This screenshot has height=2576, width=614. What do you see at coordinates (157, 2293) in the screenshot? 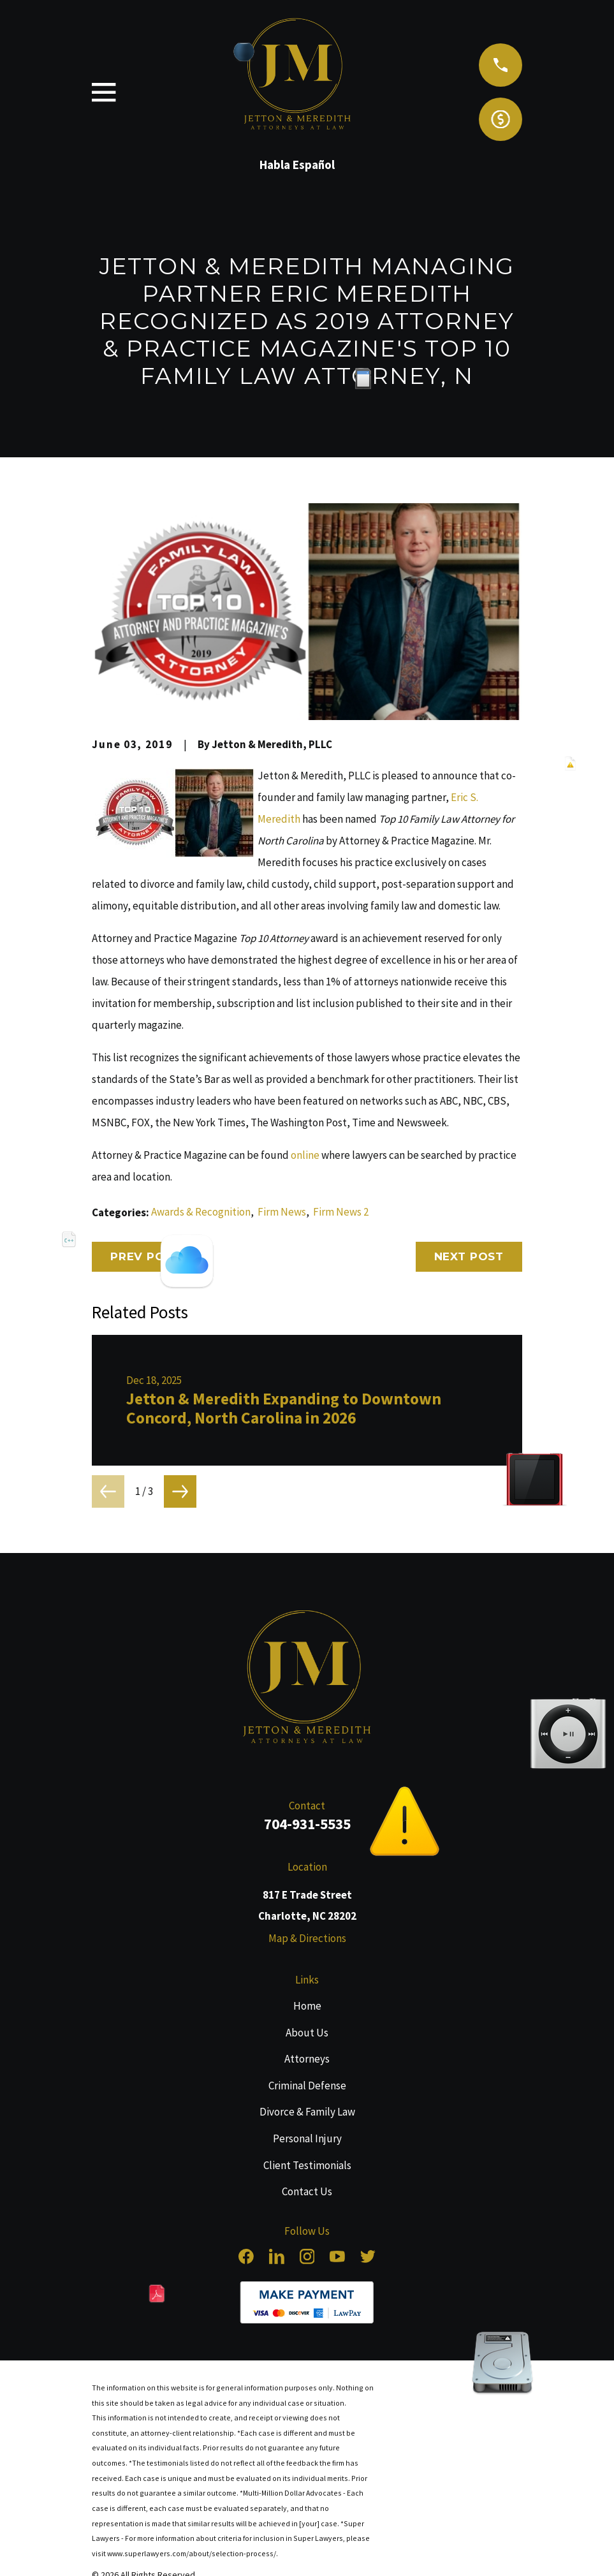
I see `a compressed pdf document file` at bounding box center [157, 2293].